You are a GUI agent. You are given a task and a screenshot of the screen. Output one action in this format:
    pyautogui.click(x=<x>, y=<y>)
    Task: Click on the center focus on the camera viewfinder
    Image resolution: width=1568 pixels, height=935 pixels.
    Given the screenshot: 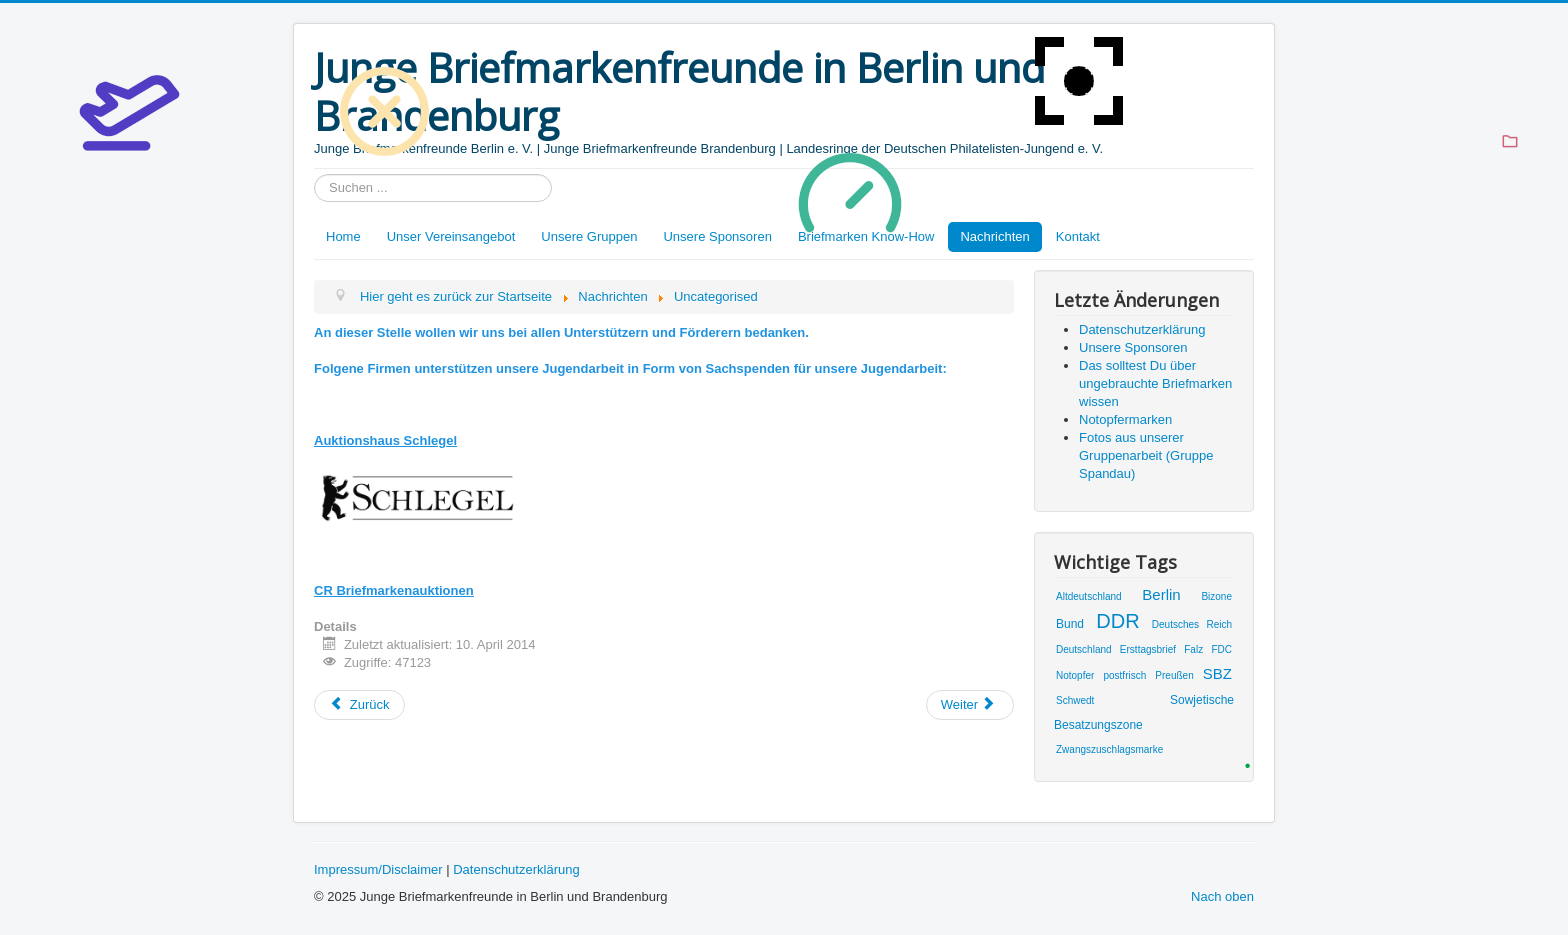 What is the action you would take?
    pyautogui.click(x=1079, y=81)
    